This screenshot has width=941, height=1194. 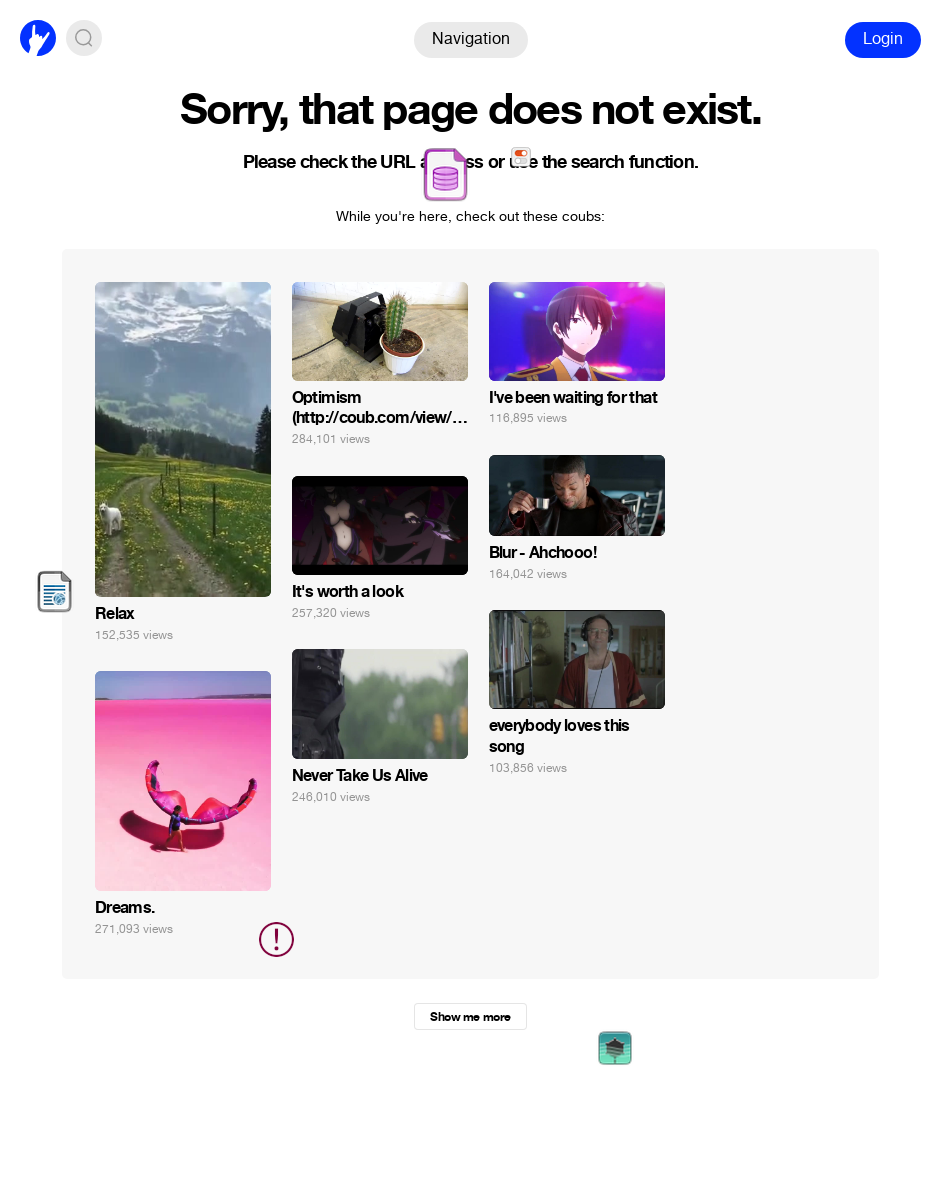 What do you see at coordinates (276, 939) in the screenshot?
I see `indicates an app has encountered an error` at bounding box center [276, 939].